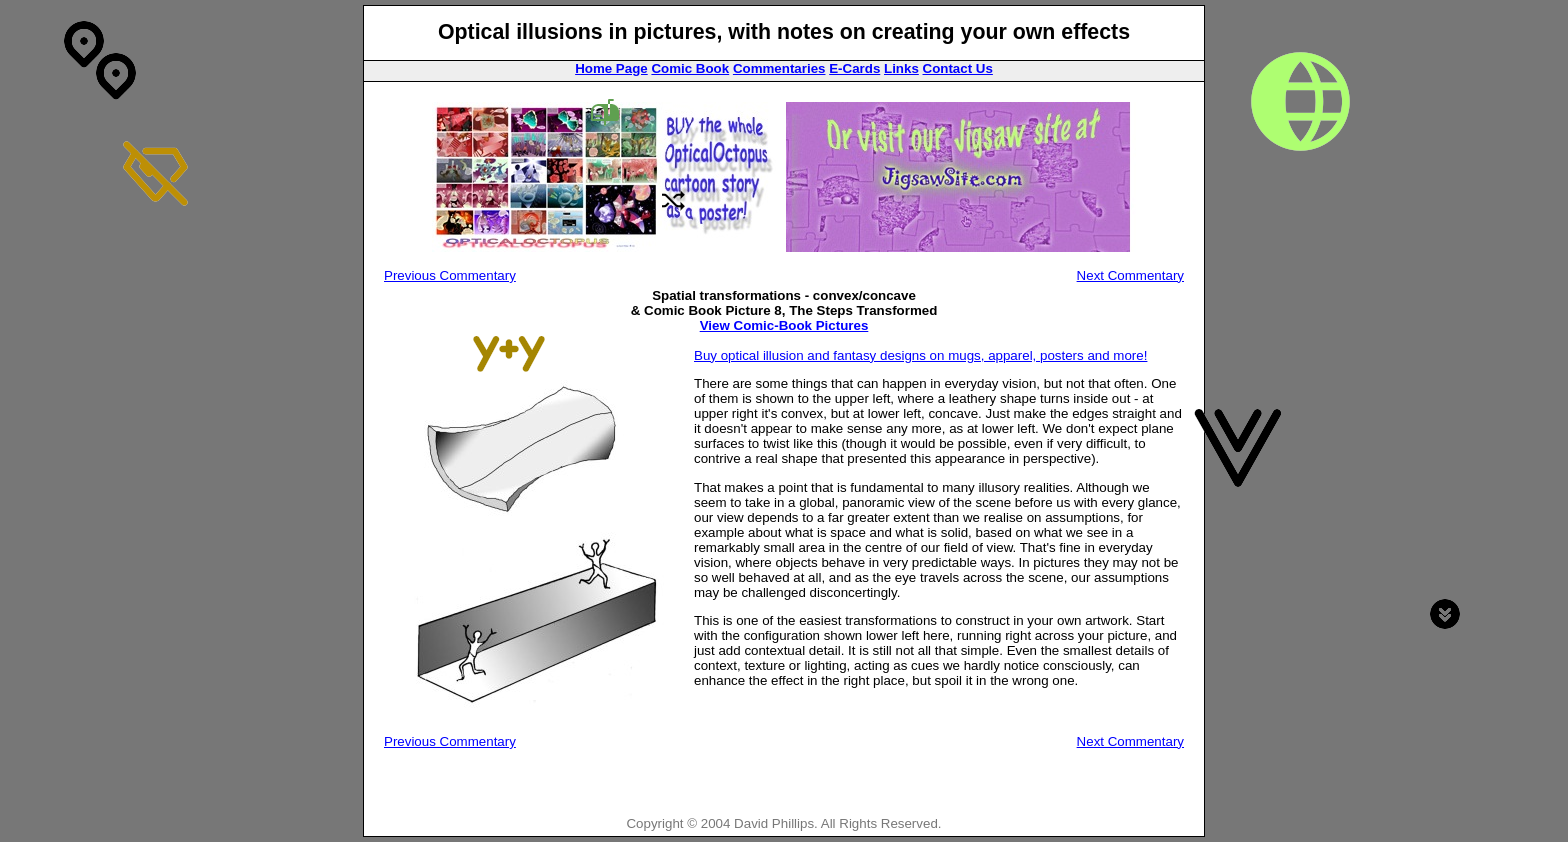 The height and width of the screenshot is (842, 1568). What do you see at coordinates (1300, 101) in the screenshot?
I see `switch to global or worldwide view` at bounding box center [1300, 101].